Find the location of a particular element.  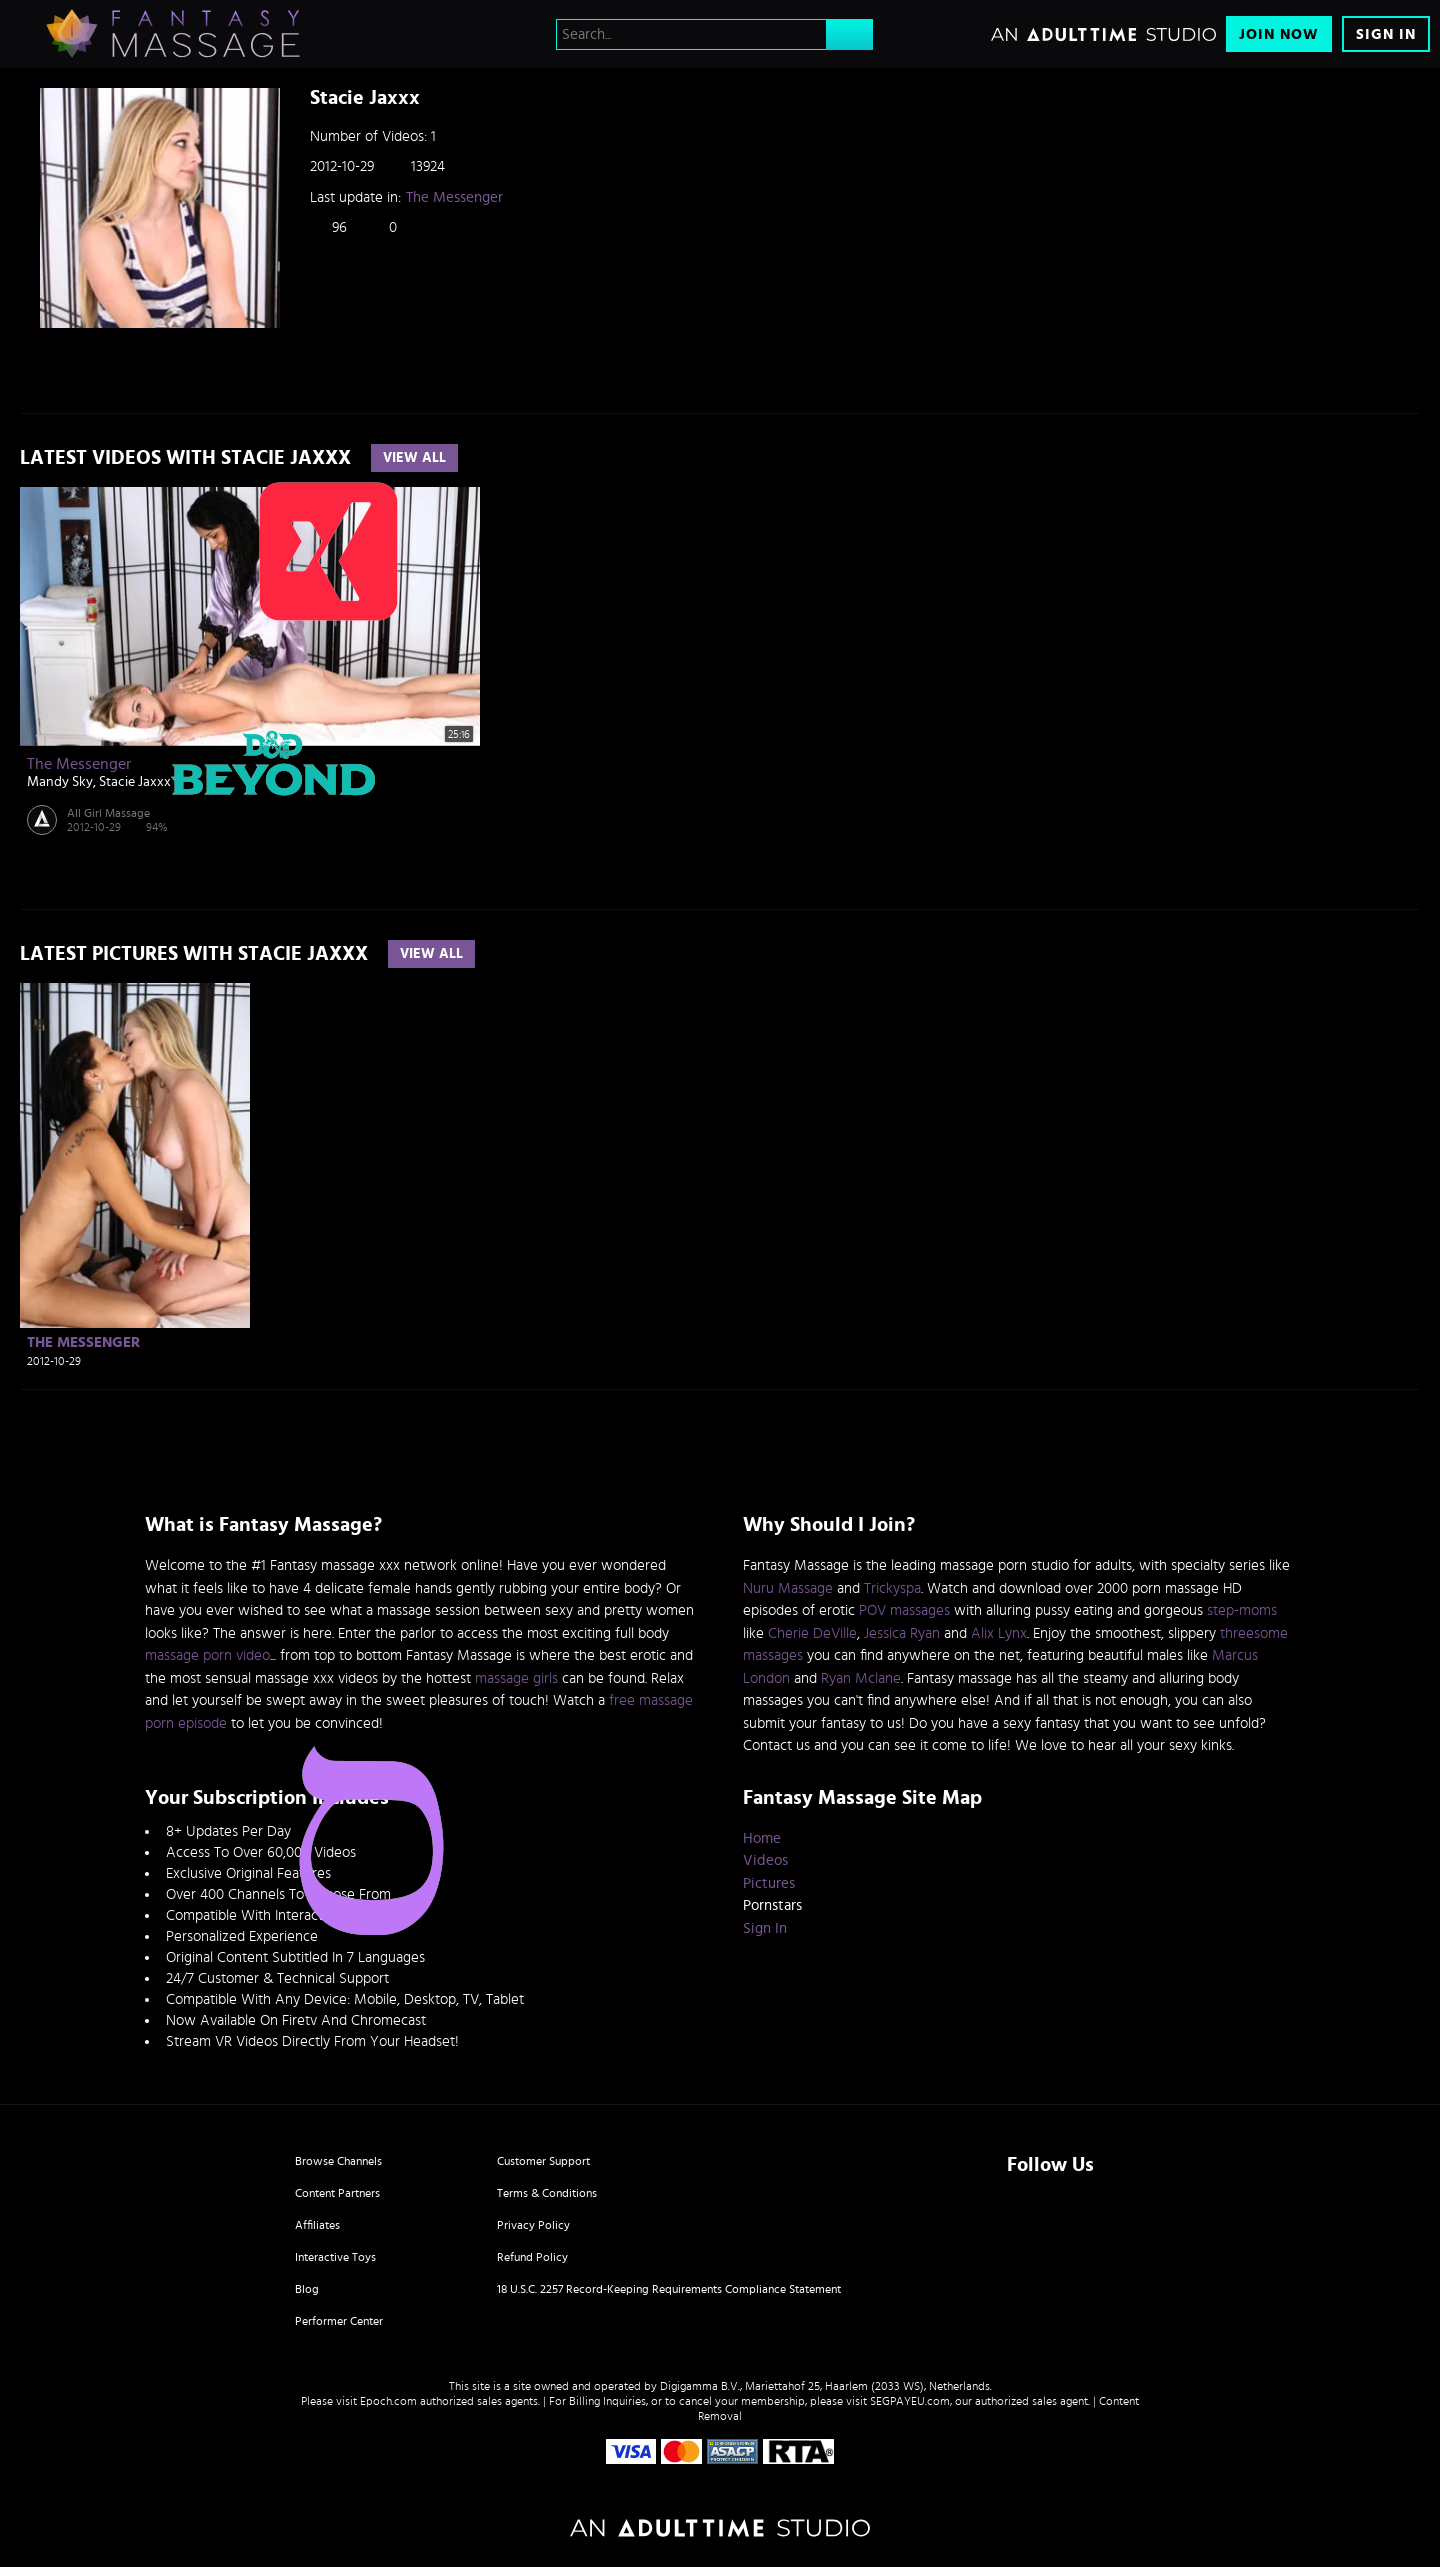

open D&D Beyond app or website is located at coordinates (273, 763).